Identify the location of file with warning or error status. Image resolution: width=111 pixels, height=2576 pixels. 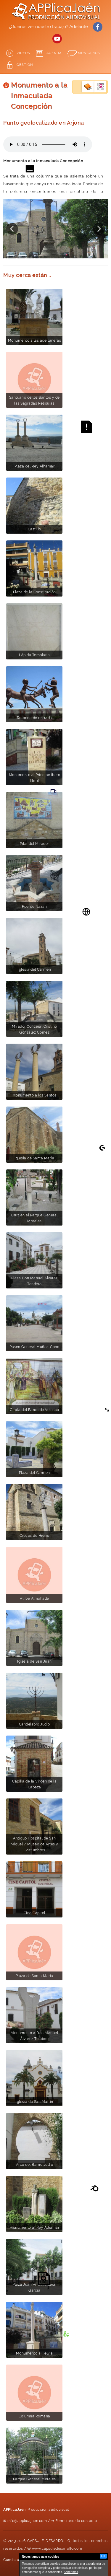
(86, 427).